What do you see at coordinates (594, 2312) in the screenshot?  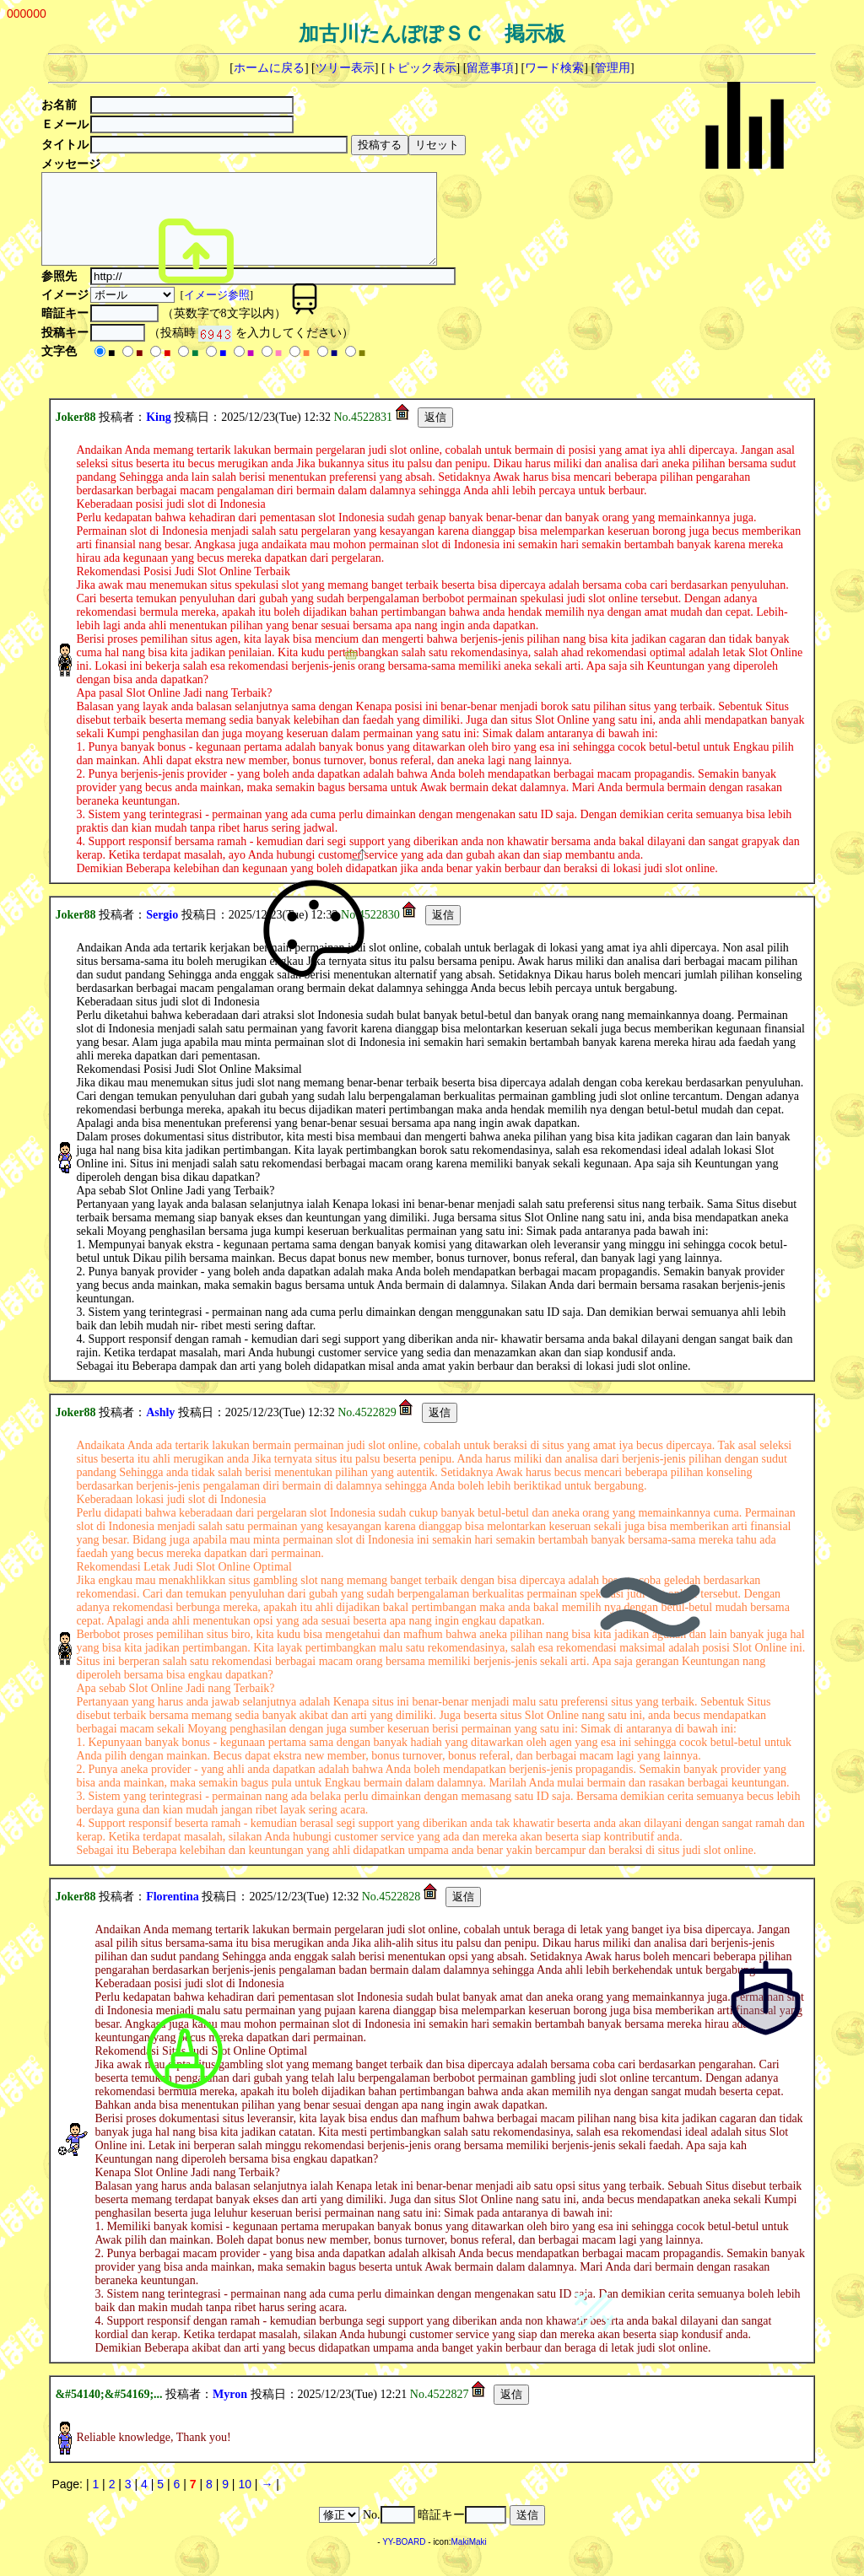 I see `perform floor division operation (x ÷ y rounded down)` at bounding box center [594, 2312].